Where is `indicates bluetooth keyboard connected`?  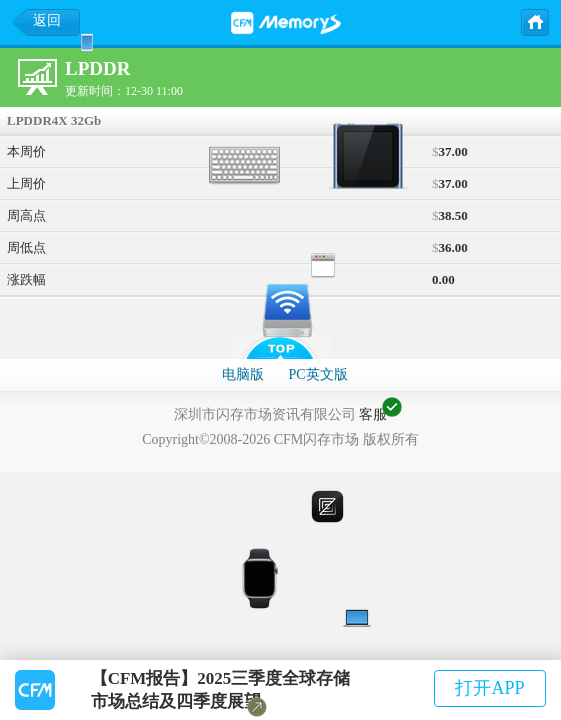 indicates bluetooth keyboard connected is located at coordinates (244, 164).